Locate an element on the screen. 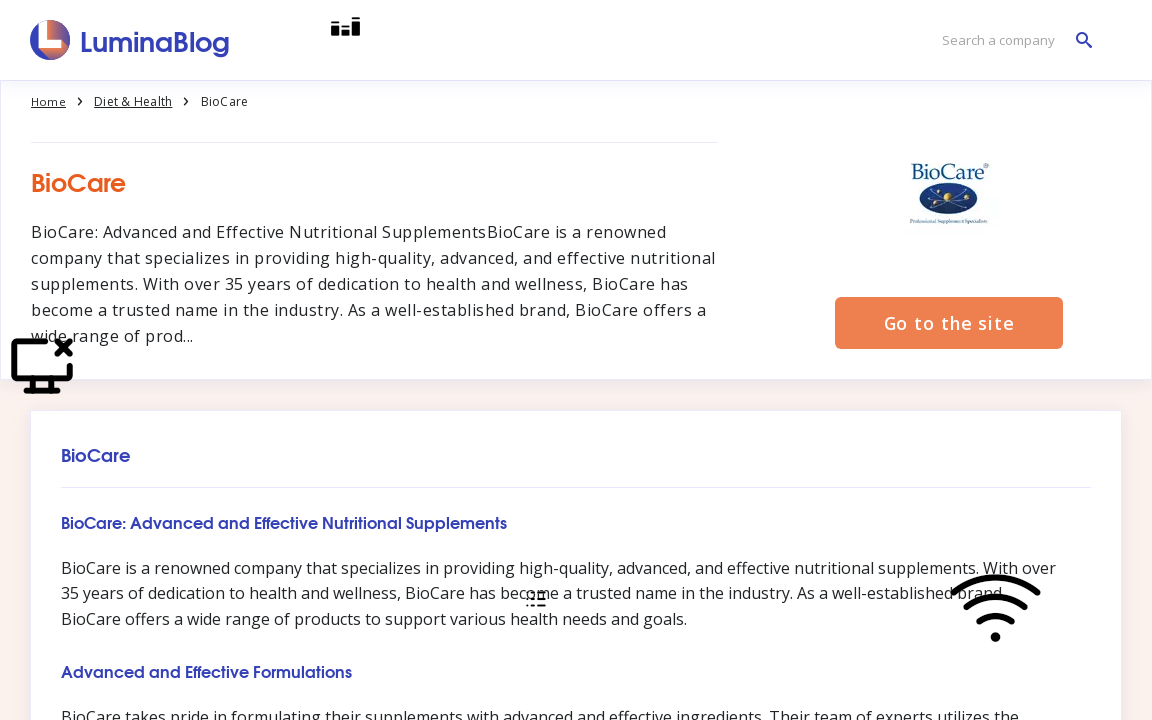 The width and height of the screenshot is (1152, 720). indicates strong wifi connection is located at coordinates (995, 606).